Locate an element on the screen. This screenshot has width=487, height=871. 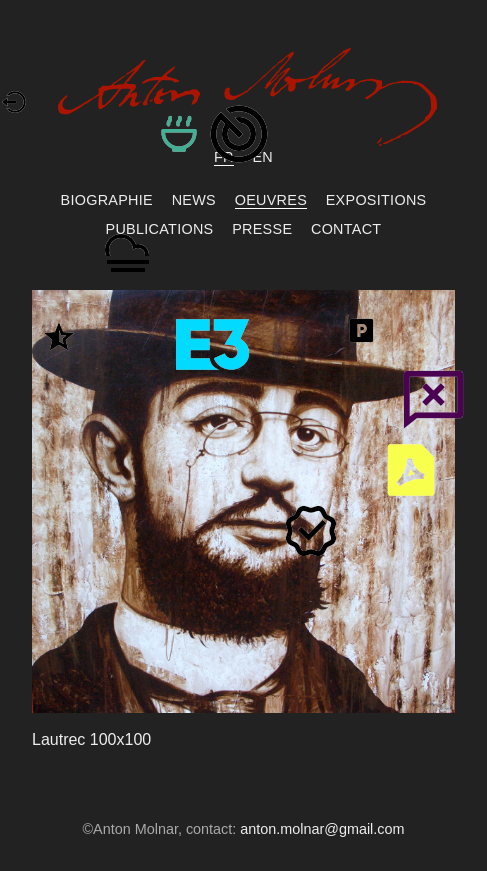
indicates a partial or half-star rating is located at coordinates (59, 337).